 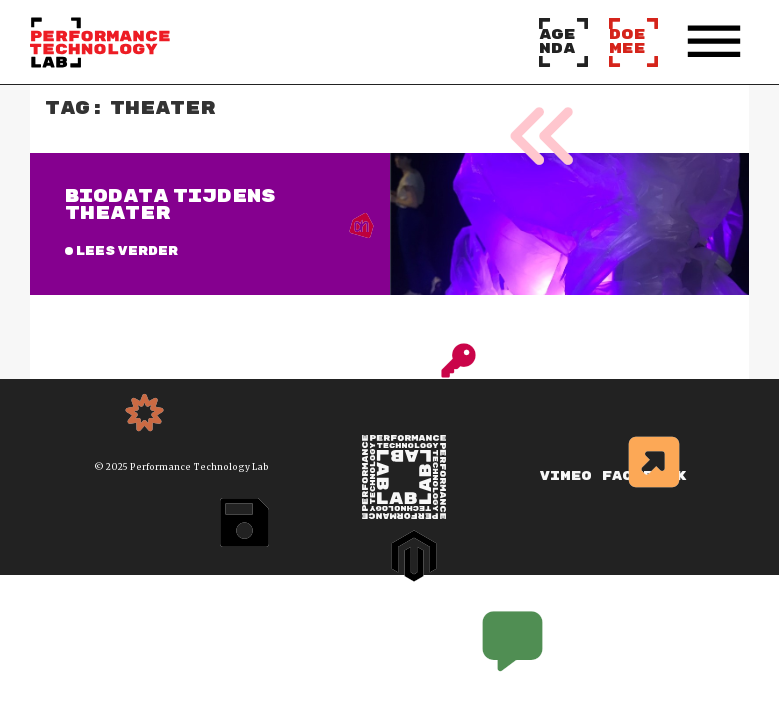 What do you see at coordinates (414, 556) in the screenshot?
I see `magento e-commerce platform logo` at bounding box center [414, 556].